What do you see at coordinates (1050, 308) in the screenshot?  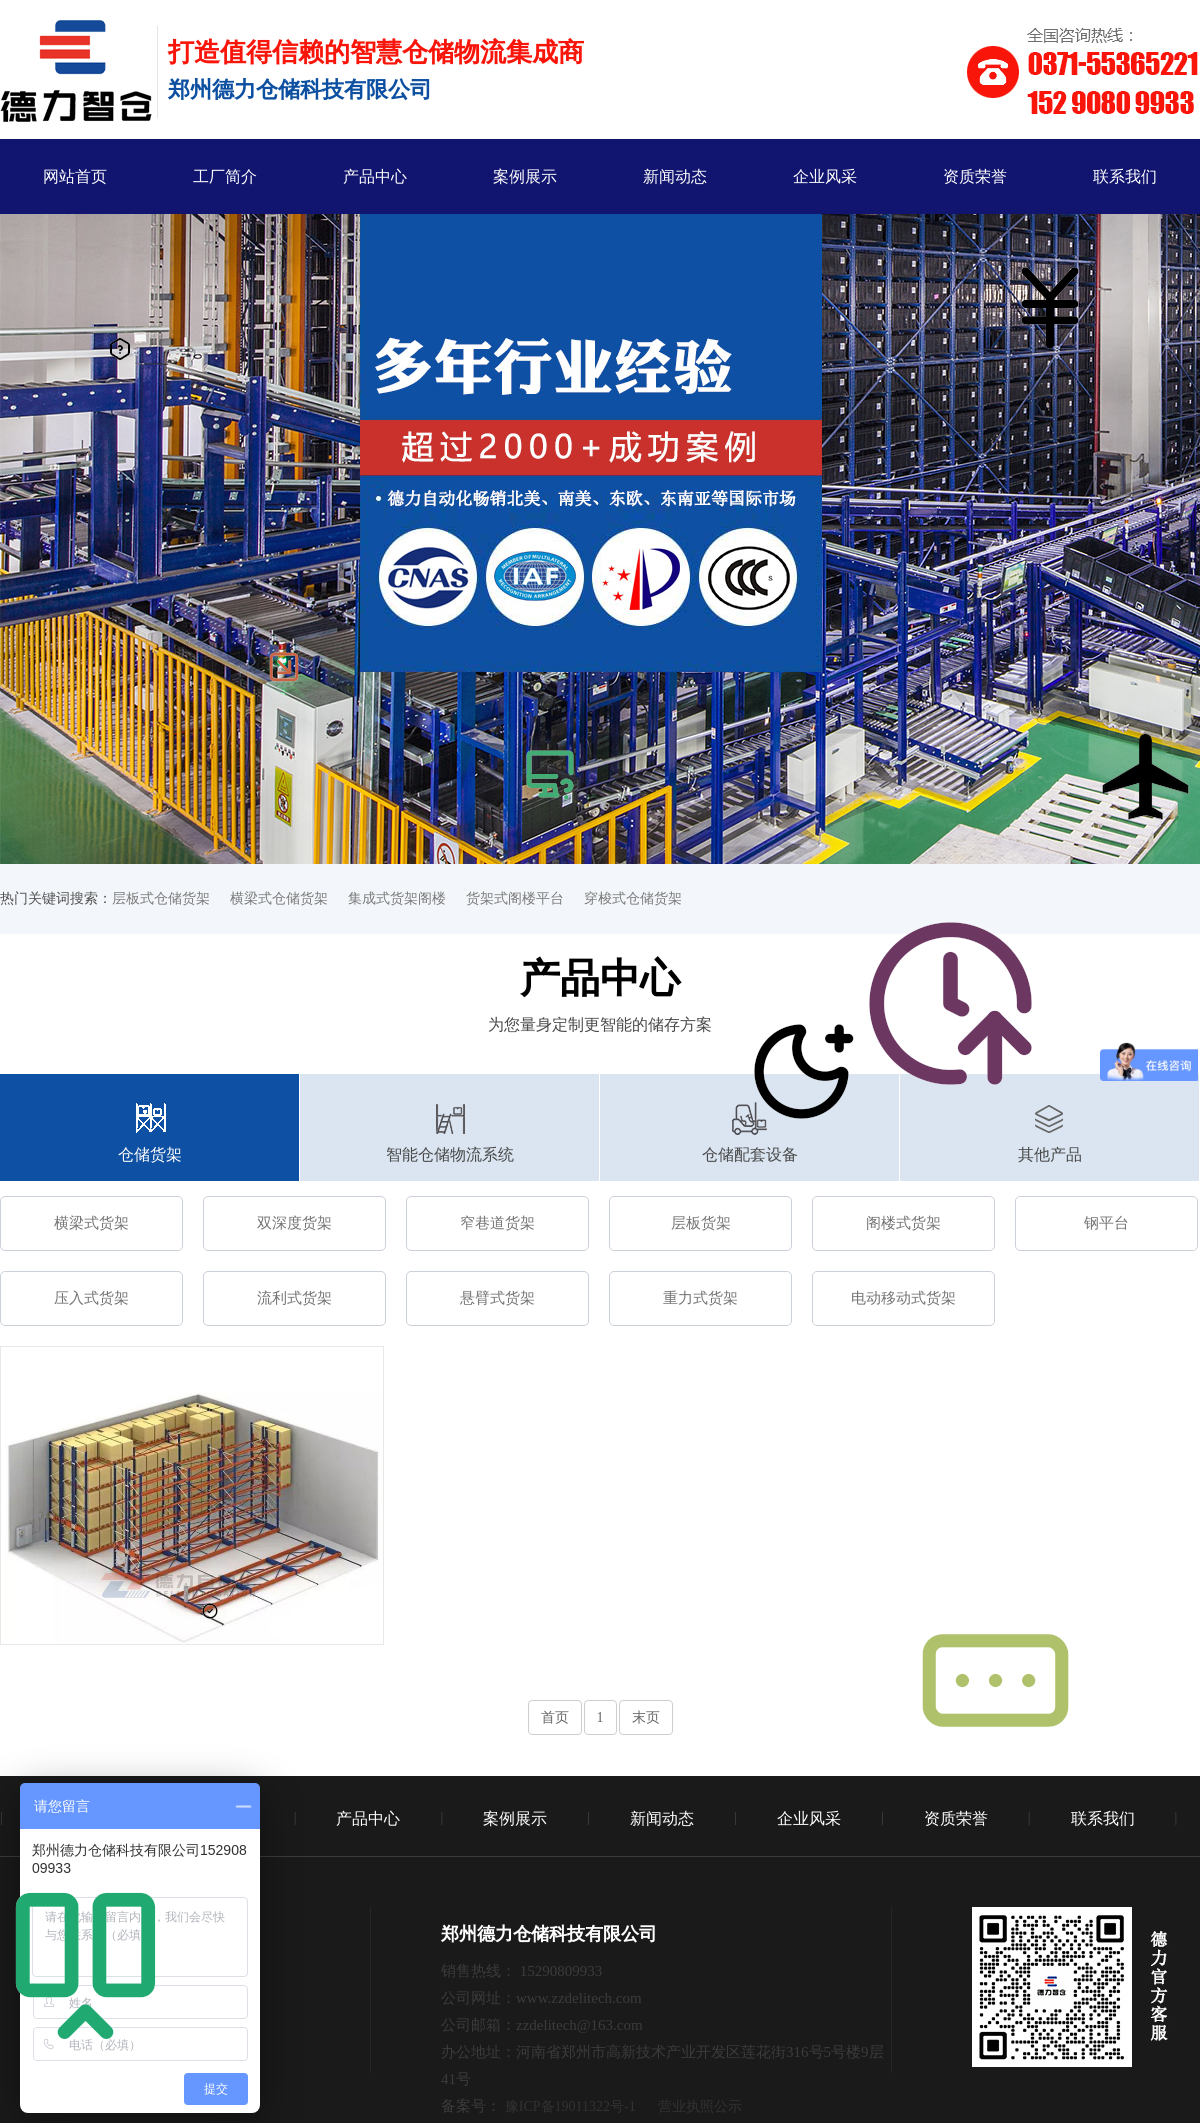 I see `view prices in japanese yen` at bounding box center [1050, 308].